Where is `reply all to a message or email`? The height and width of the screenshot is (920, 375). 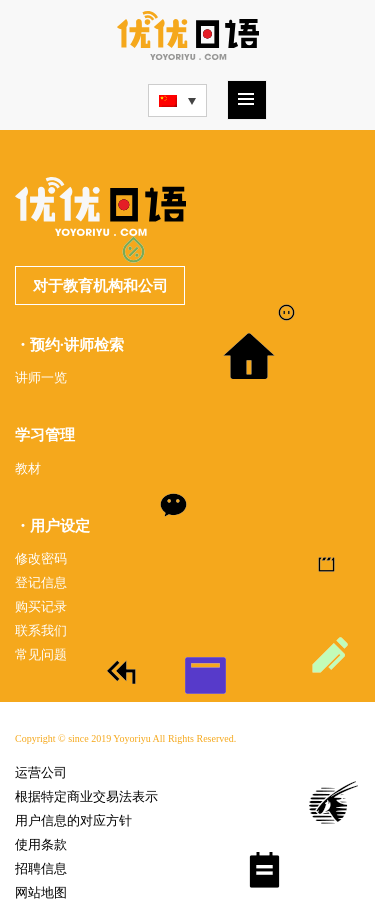
reply all to a message or email is located at coordinates (122, 672).